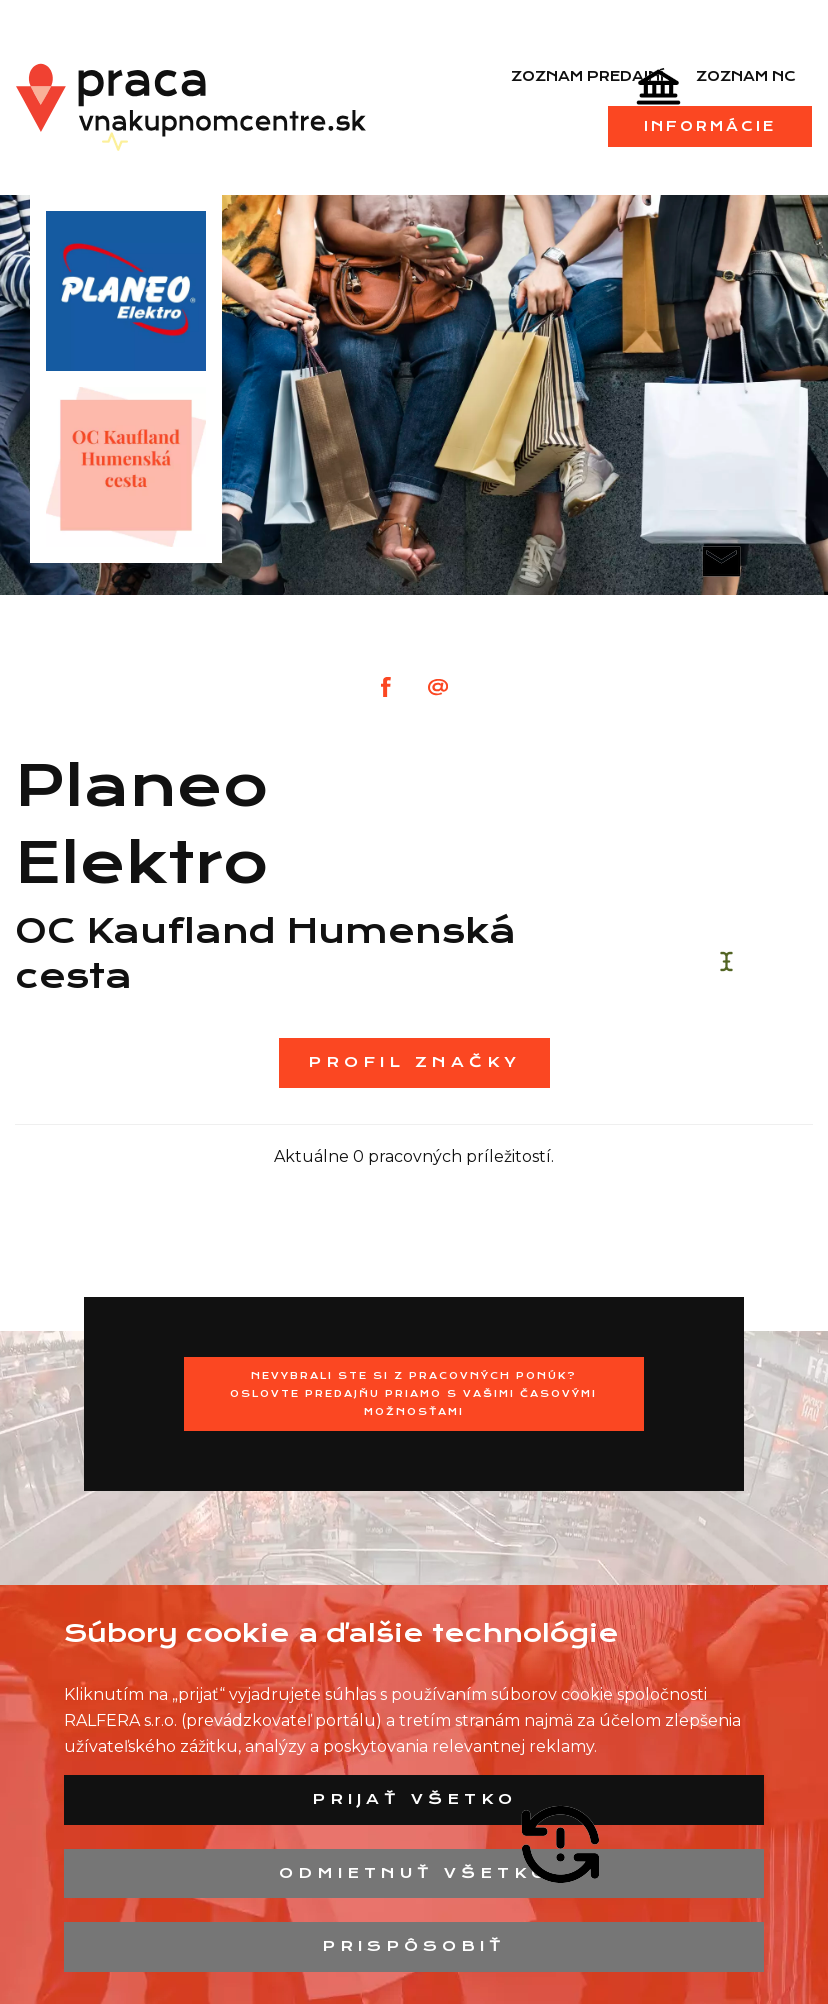  I want to click on refresh required with warning or alert, so click(560, 1844).